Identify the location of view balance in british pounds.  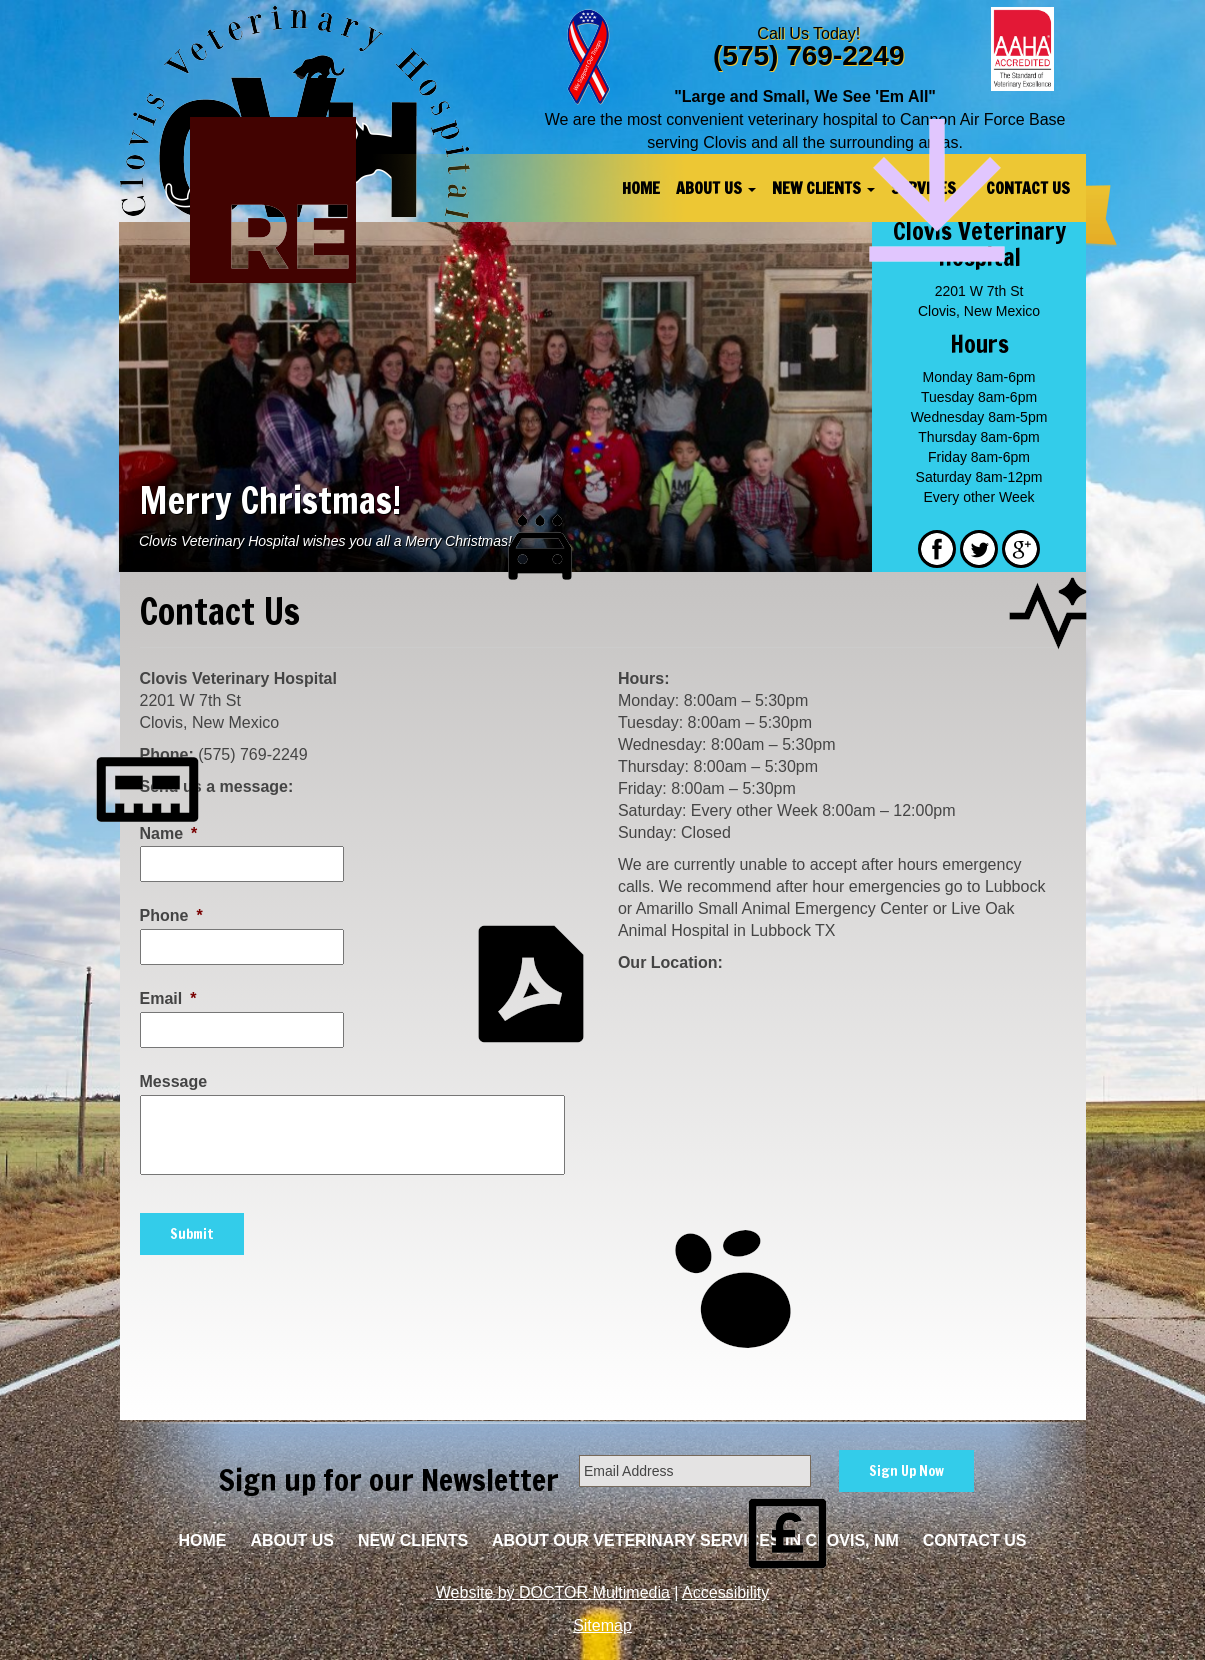
(787, 1533).